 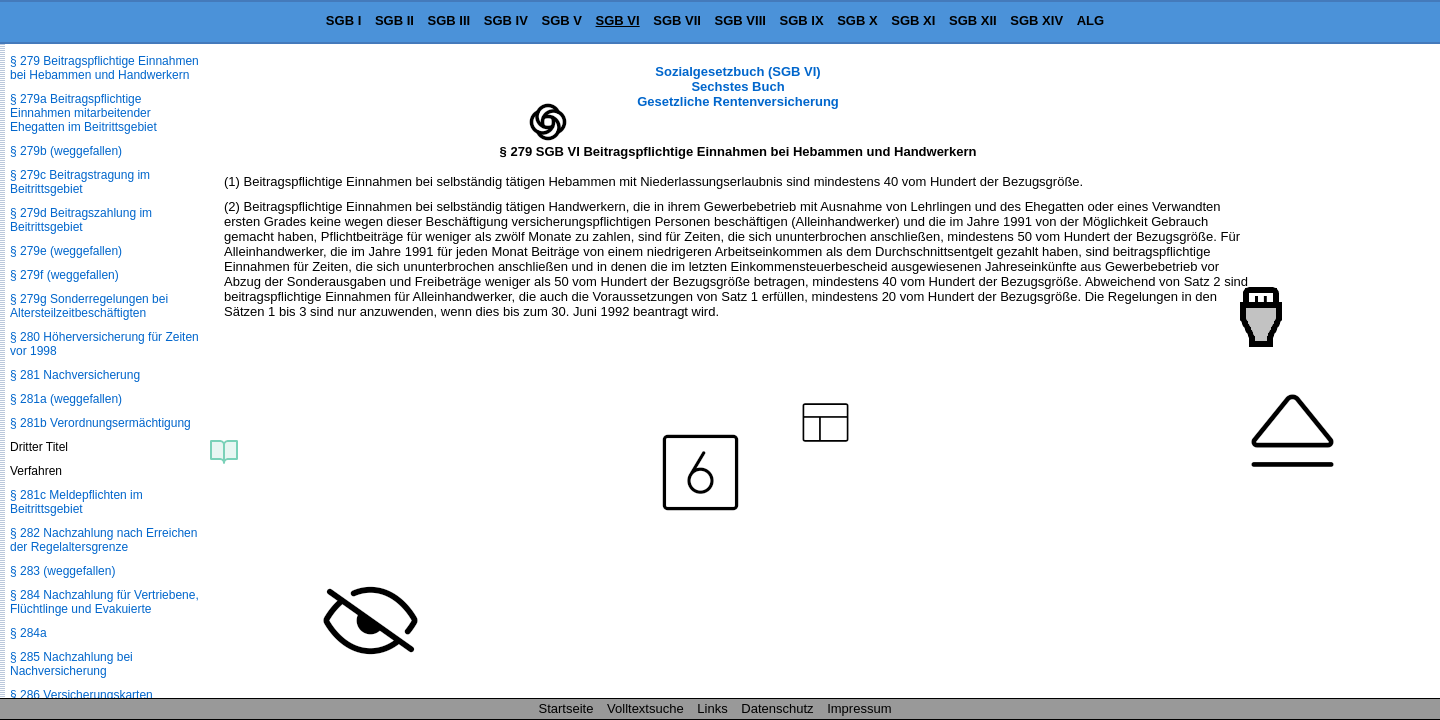 I want to click on configure HDMI input settings, so click(x=1261, y=317).